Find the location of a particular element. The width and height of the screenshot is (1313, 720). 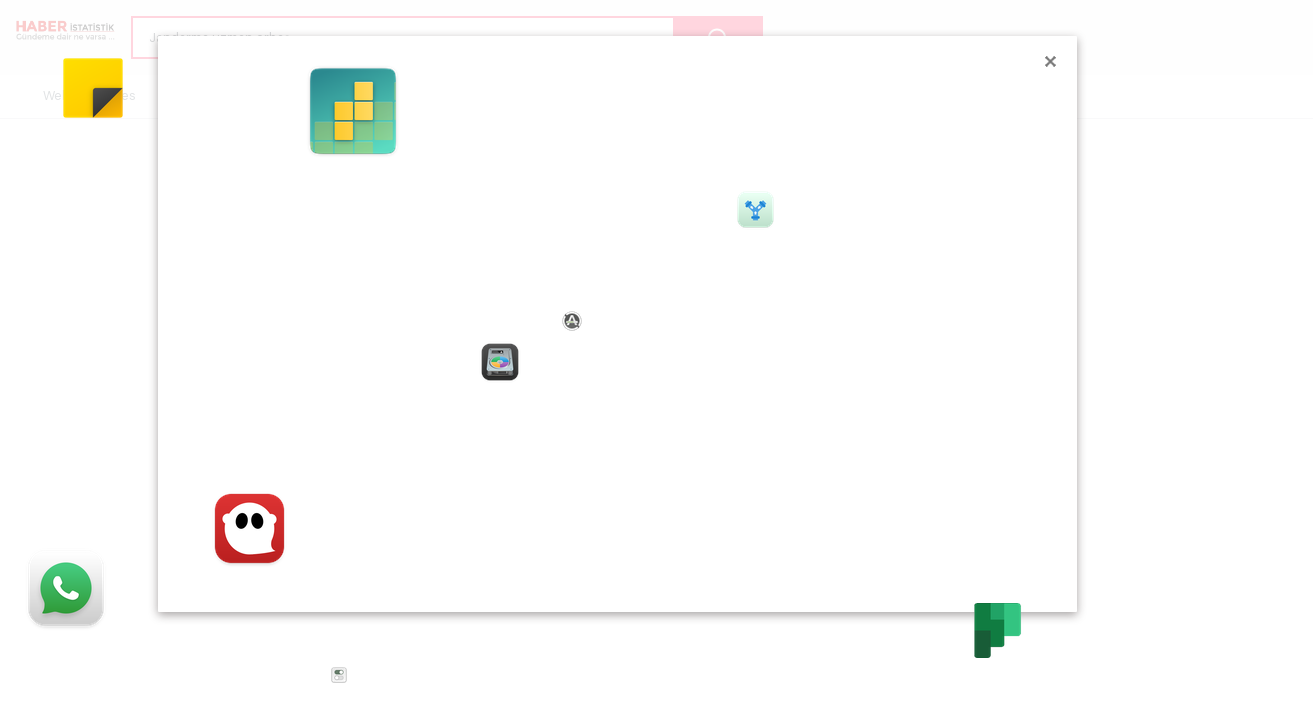

open the software updater application is located at coordinates (572, 321).